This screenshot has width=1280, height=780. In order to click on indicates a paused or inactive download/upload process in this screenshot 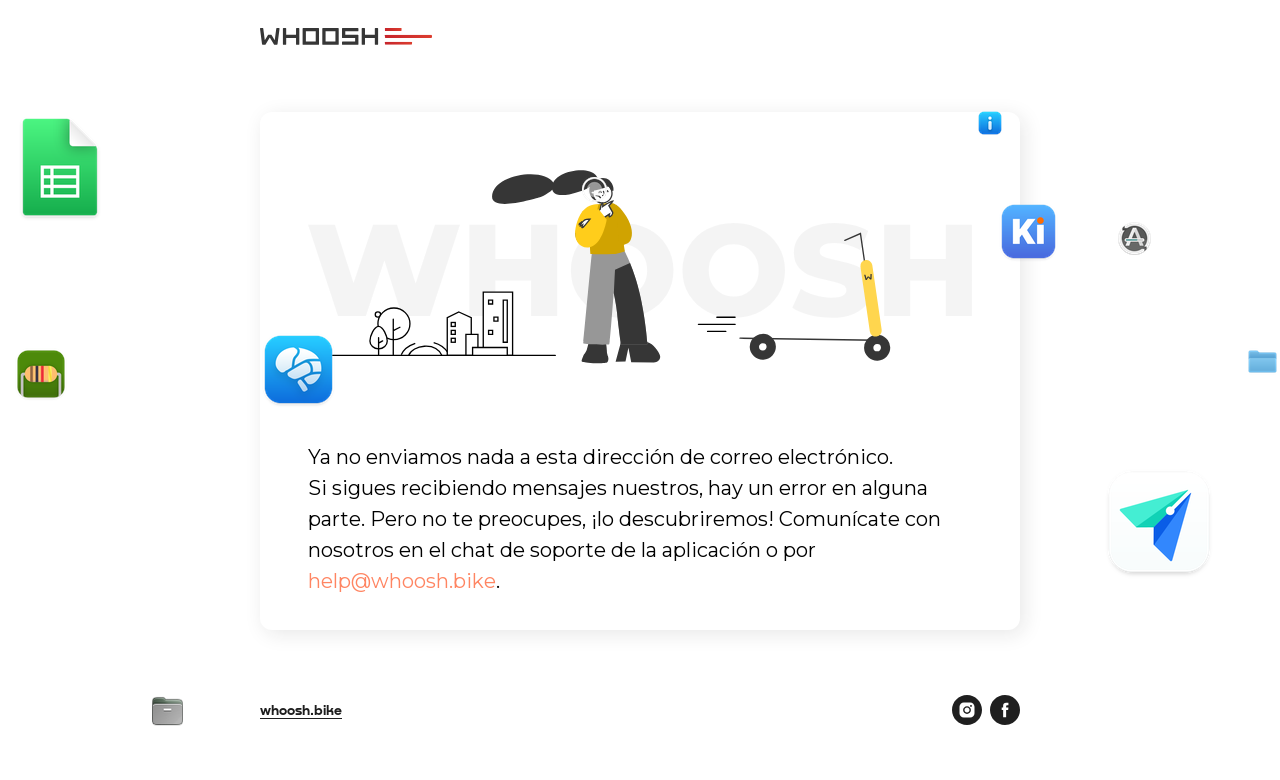, I will do `click(594, 189)`.